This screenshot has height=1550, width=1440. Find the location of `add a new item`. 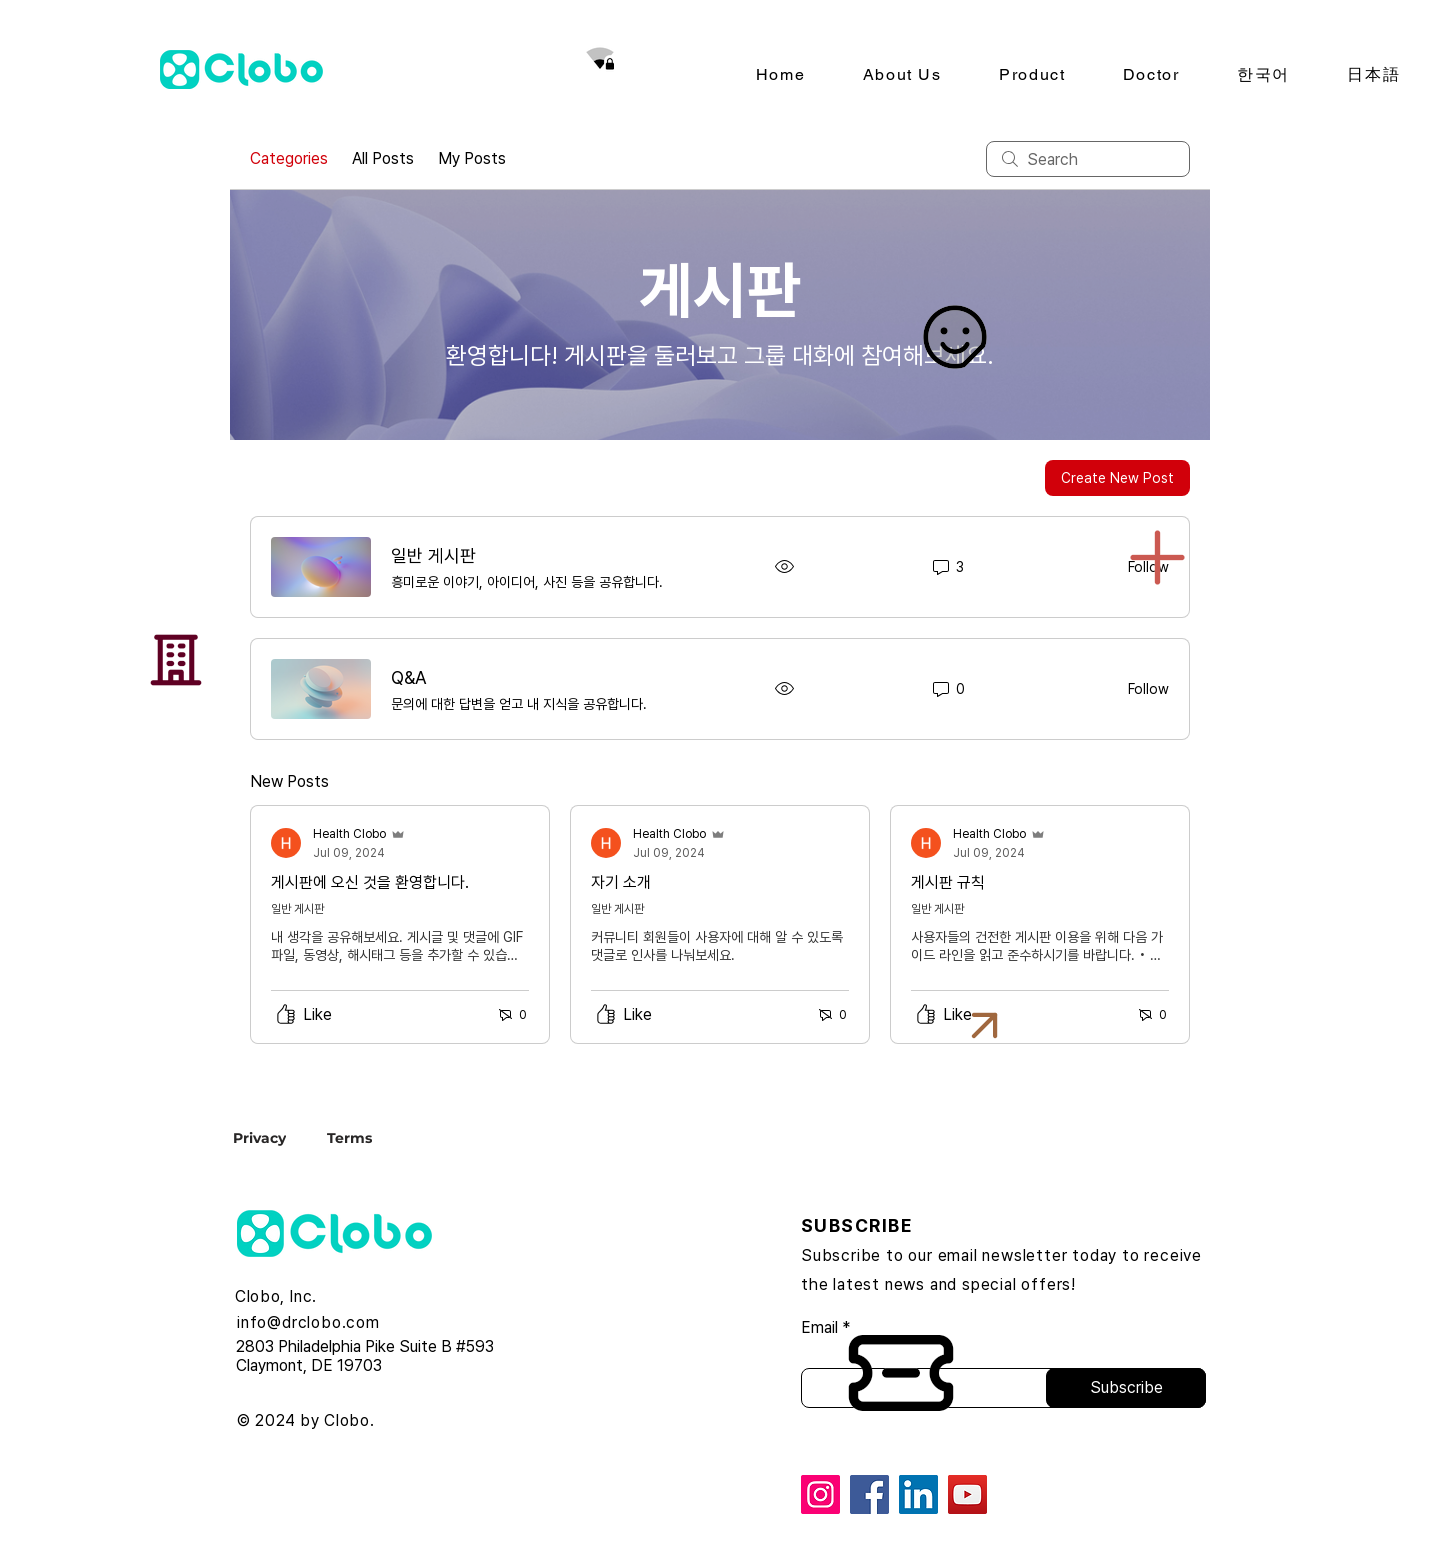

add a new item is located at coordinates (1157, 557).